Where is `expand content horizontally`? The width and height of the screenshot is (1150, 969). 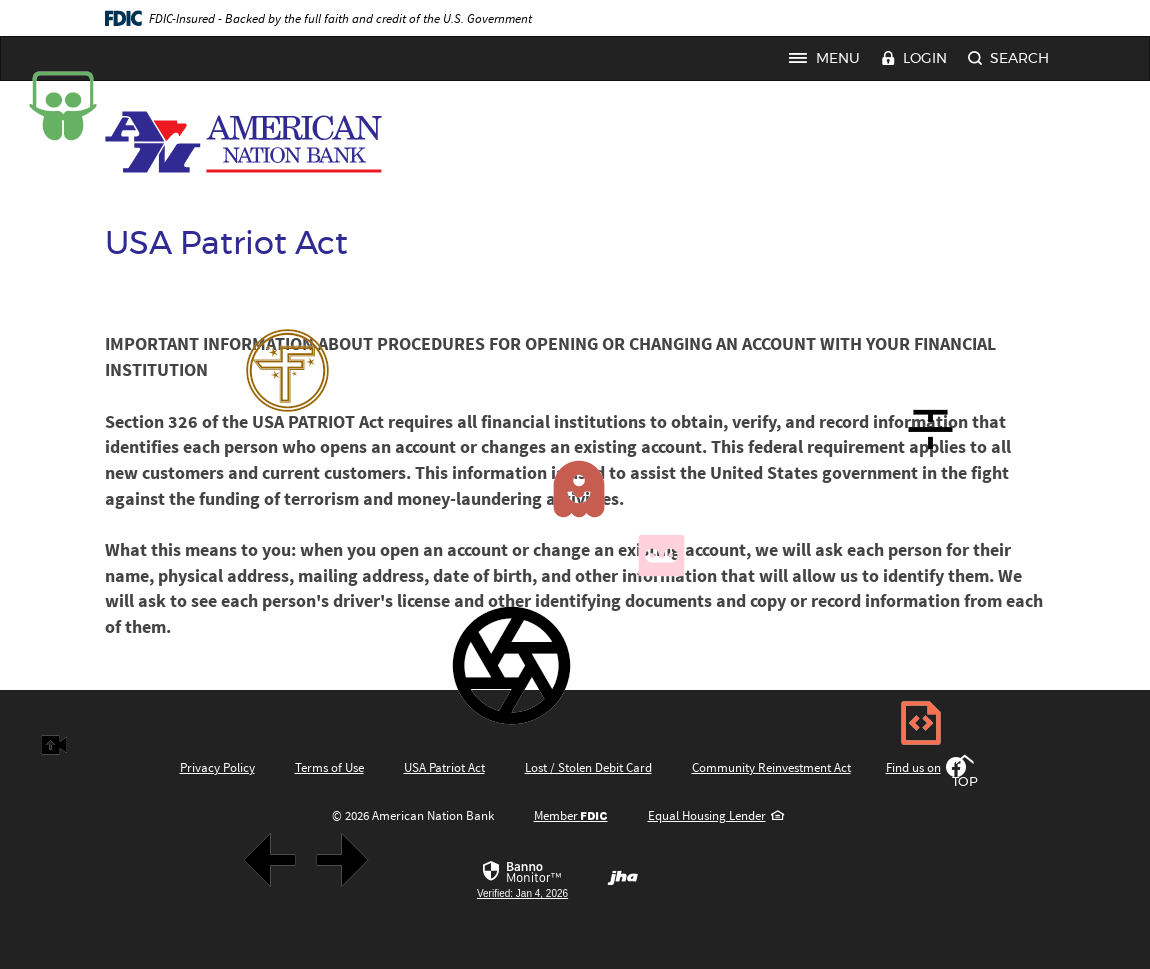 expand content horizontally is located at coordinates (306, 860).